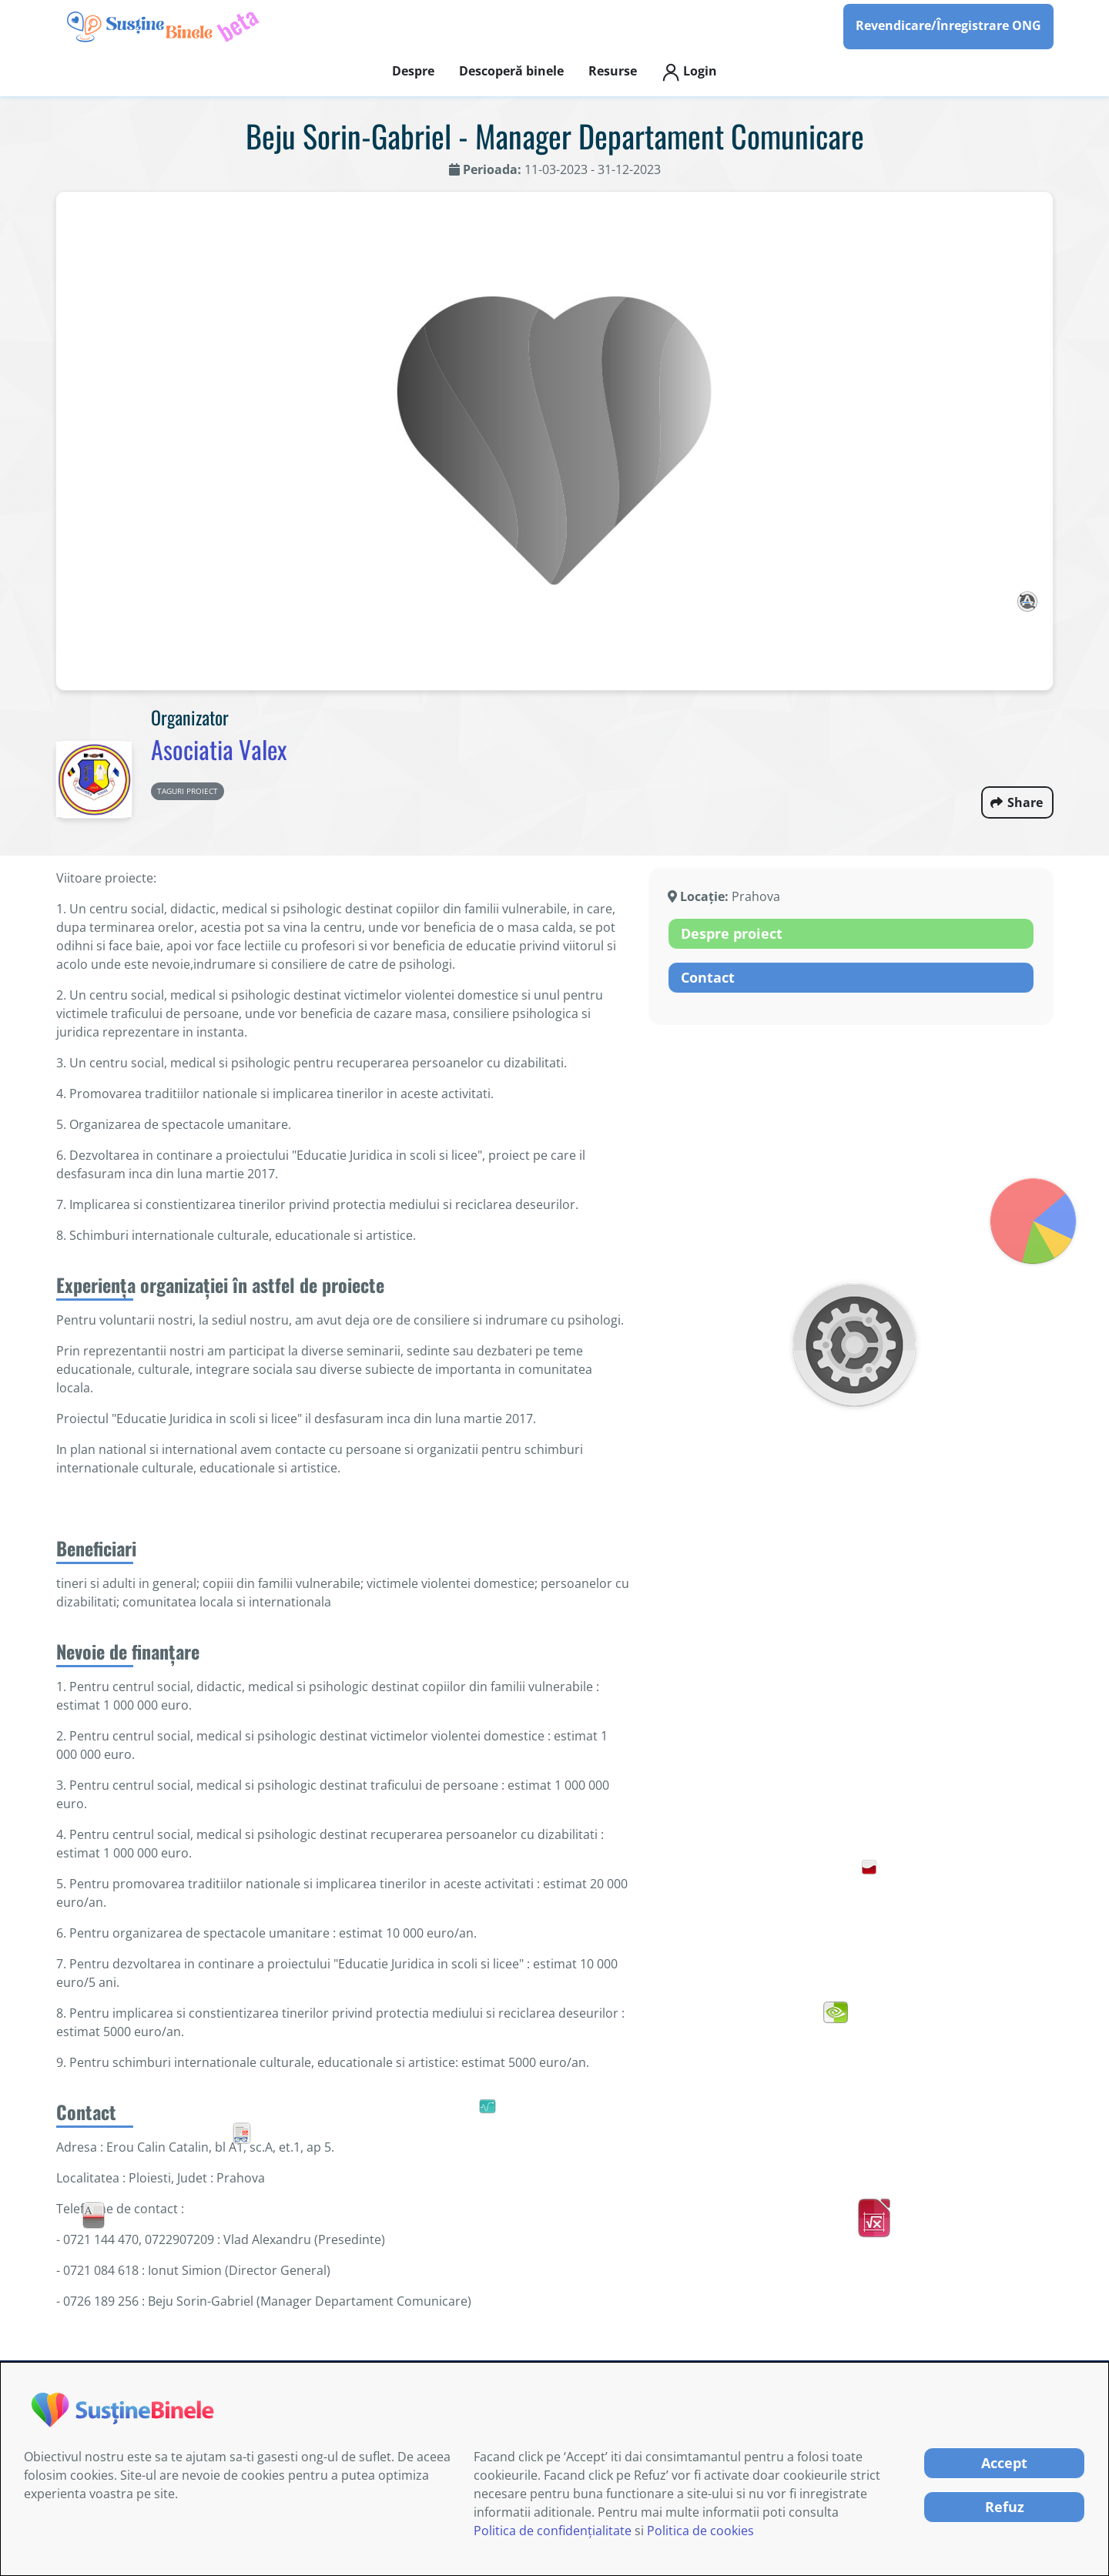  Describe the element at coordinates (487, 2106) in the screenshot. I see `open psensor temperature monitoring app` at that location.